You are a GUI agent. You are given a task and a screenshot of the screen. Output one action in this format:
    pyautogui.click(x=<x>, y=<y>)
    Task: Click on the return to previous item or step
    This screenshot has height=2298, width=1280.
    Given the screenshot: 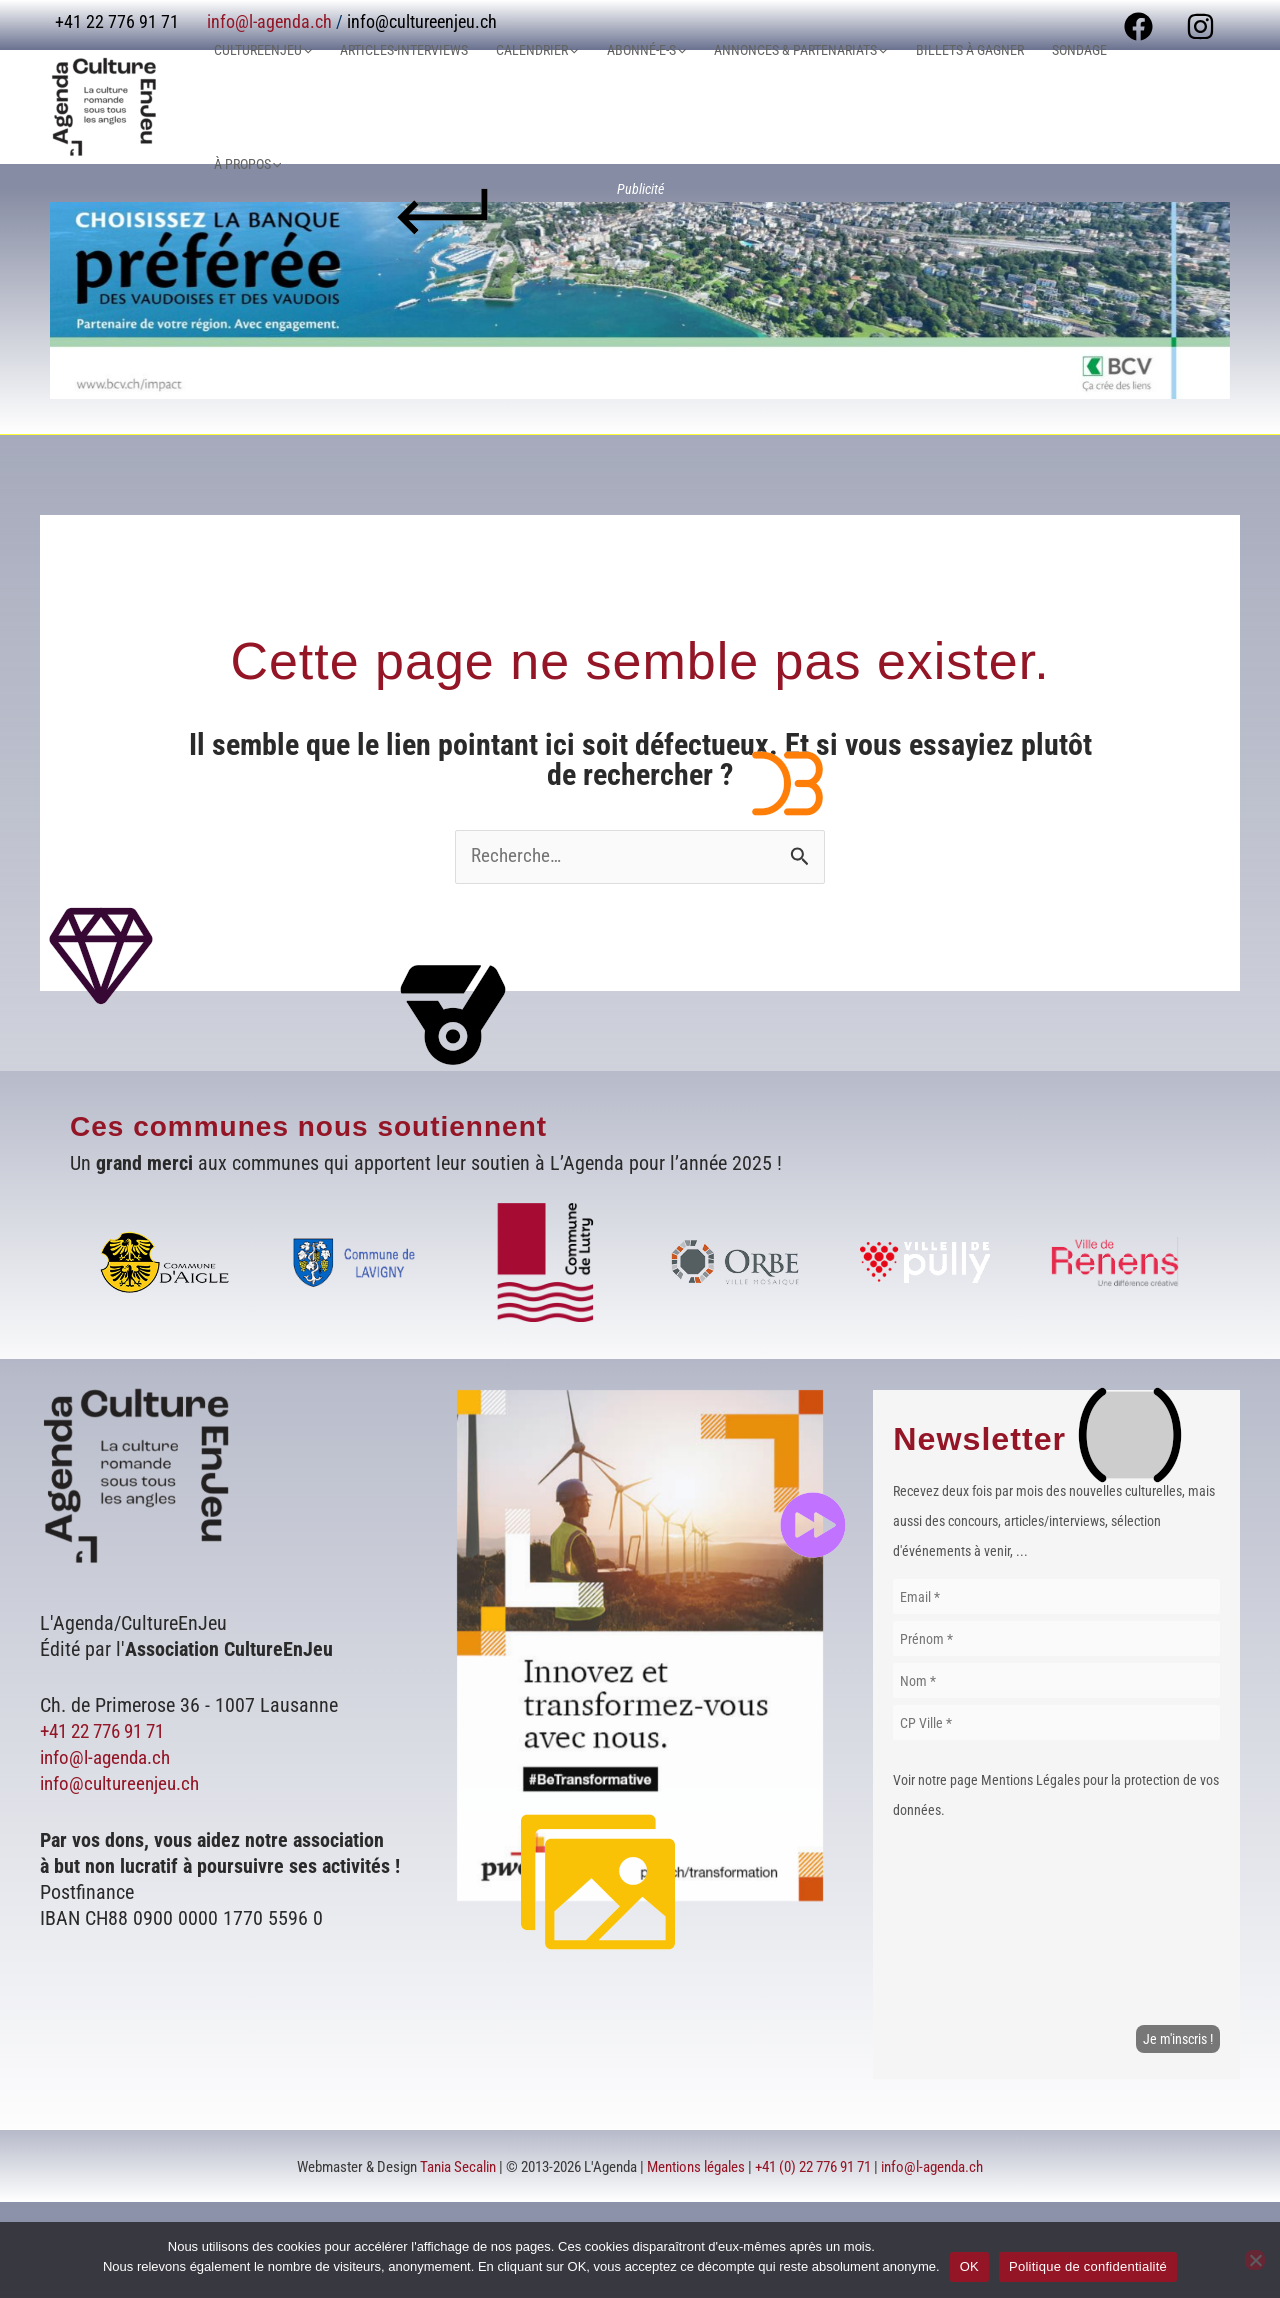 What is the action you would take?
    pyautogui.click(x=443, y=211)
    